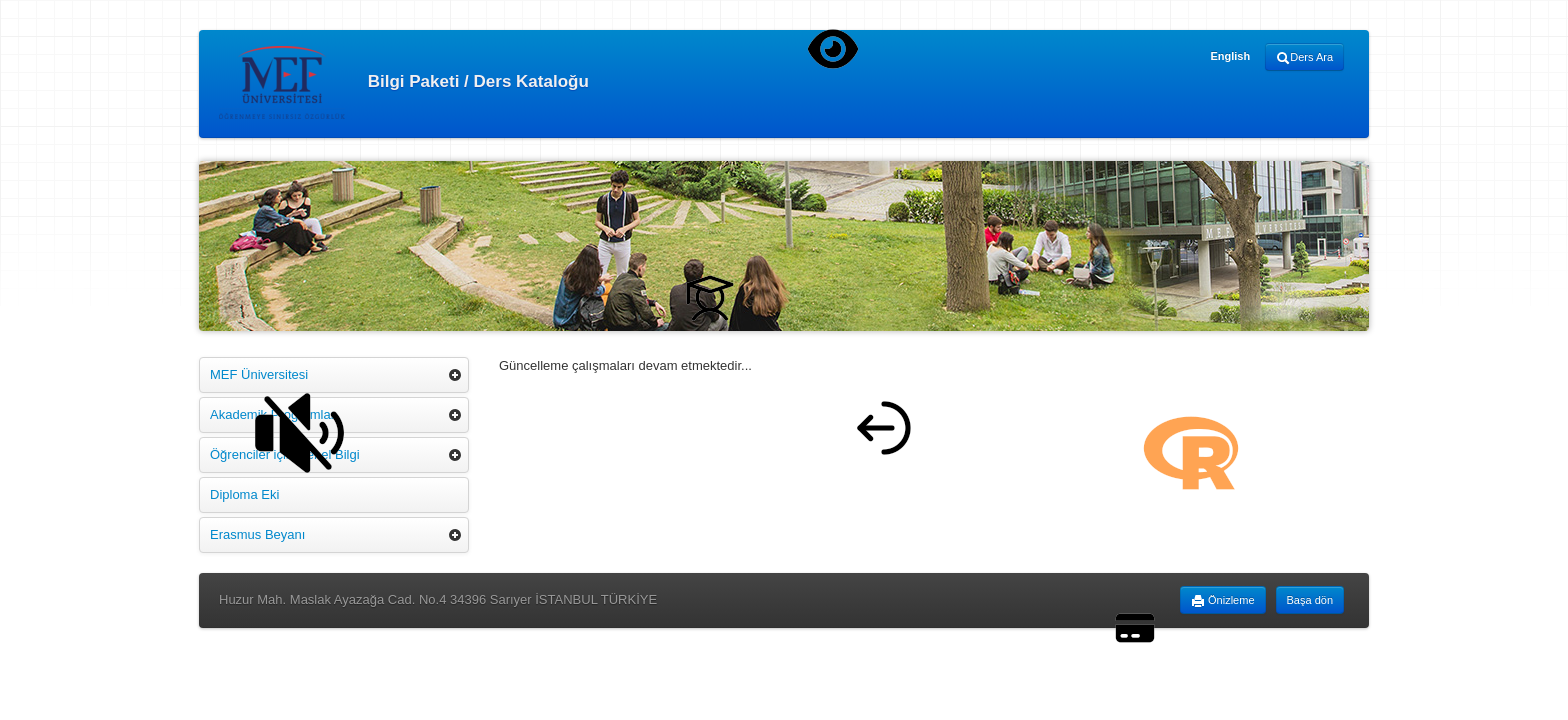 This screenshot has height=720, width=1568. What do you see at coordinates (833, 49) in the screenshot?
I see `view or preview content` at bounding box center [833, 49].